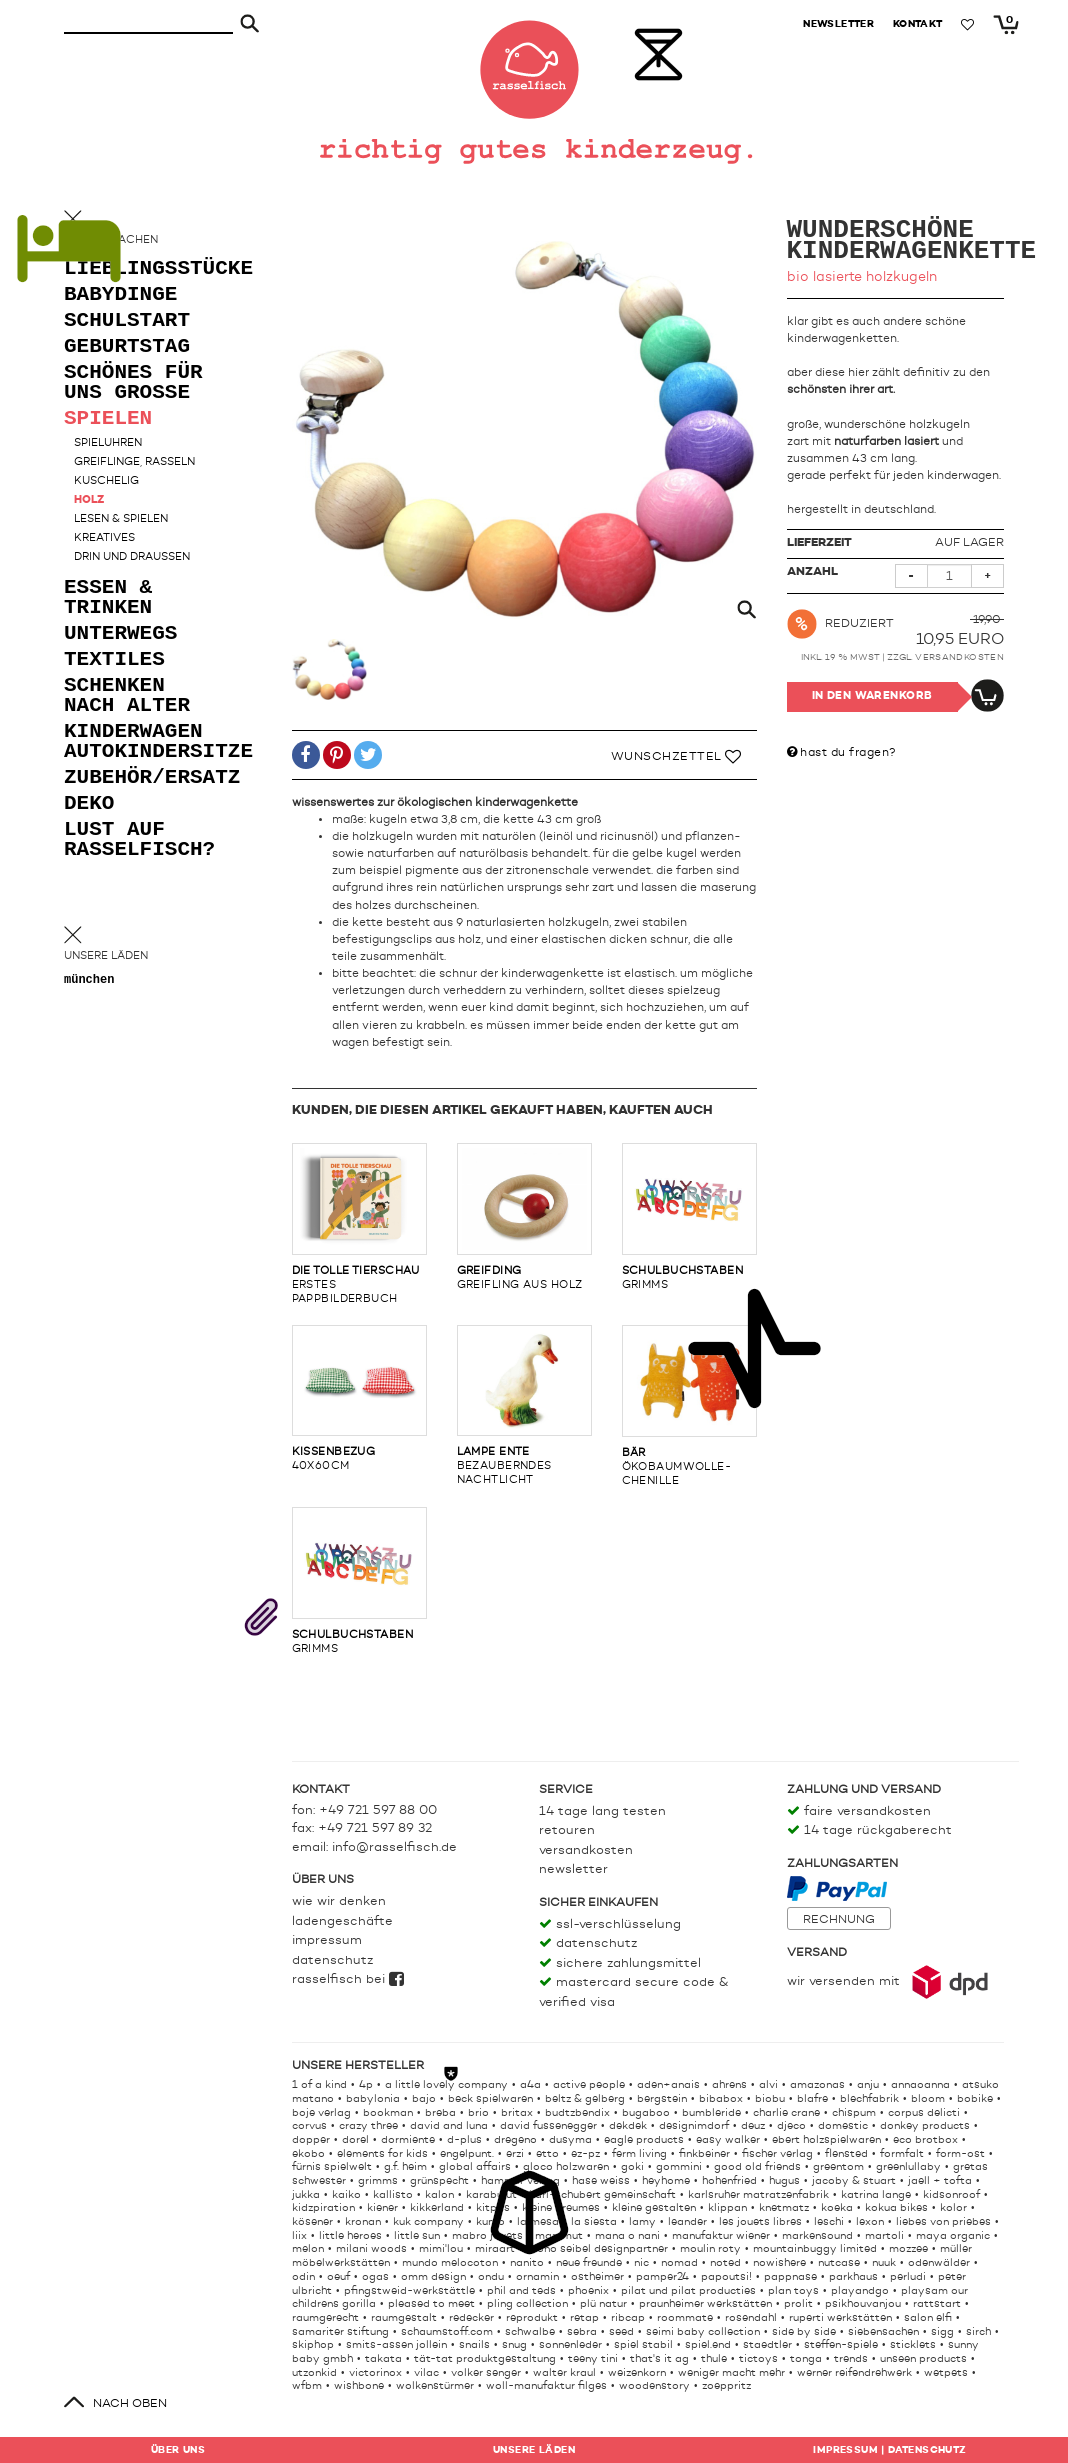  What do you see at coordinates (529, 2213) in the screenshot?
I see `view 3D object or model` at bounding box center [529, 2213].